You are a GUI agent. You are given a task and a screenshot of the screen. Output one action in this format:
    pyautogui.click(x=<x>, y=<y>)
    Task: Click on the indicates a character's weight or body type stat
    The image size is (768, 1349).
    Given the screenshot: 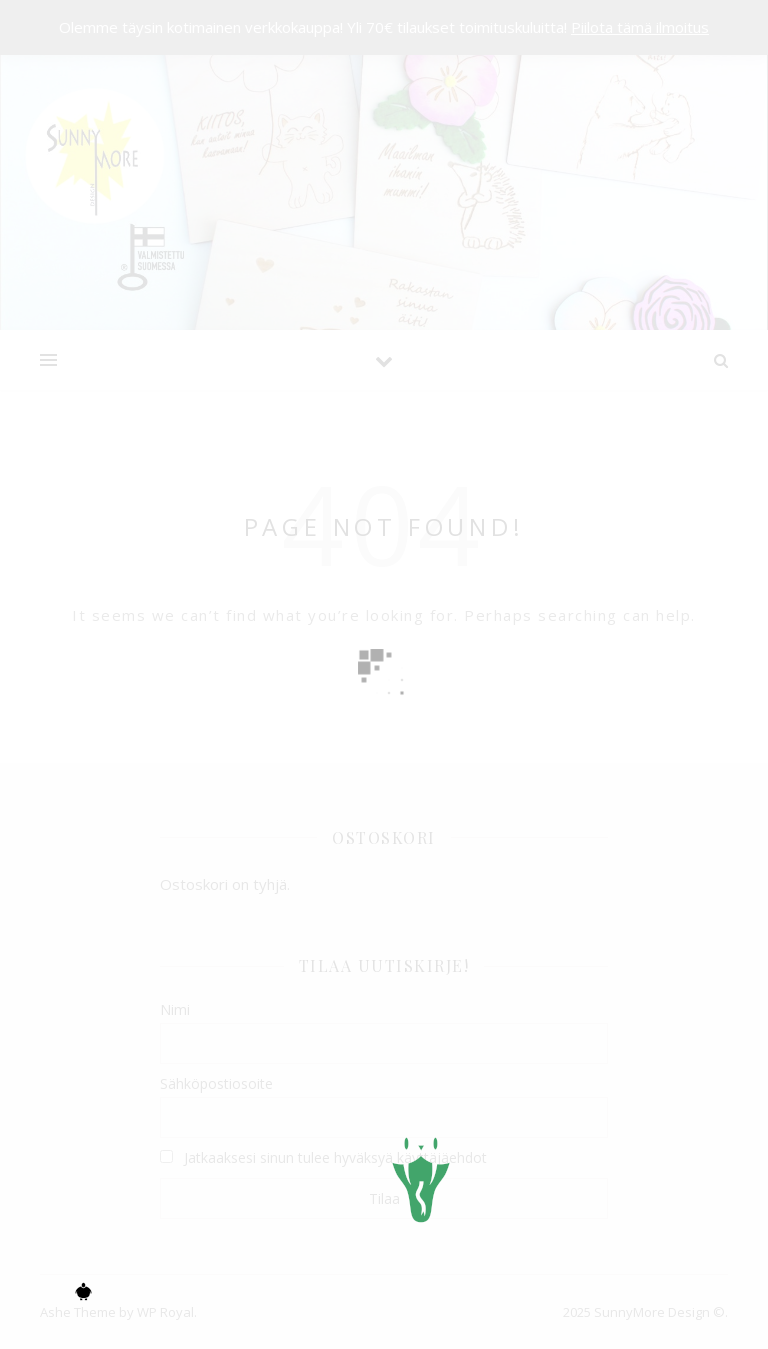 What is the action you would take?
    pyautogui.click(x=83, y=1291)
    